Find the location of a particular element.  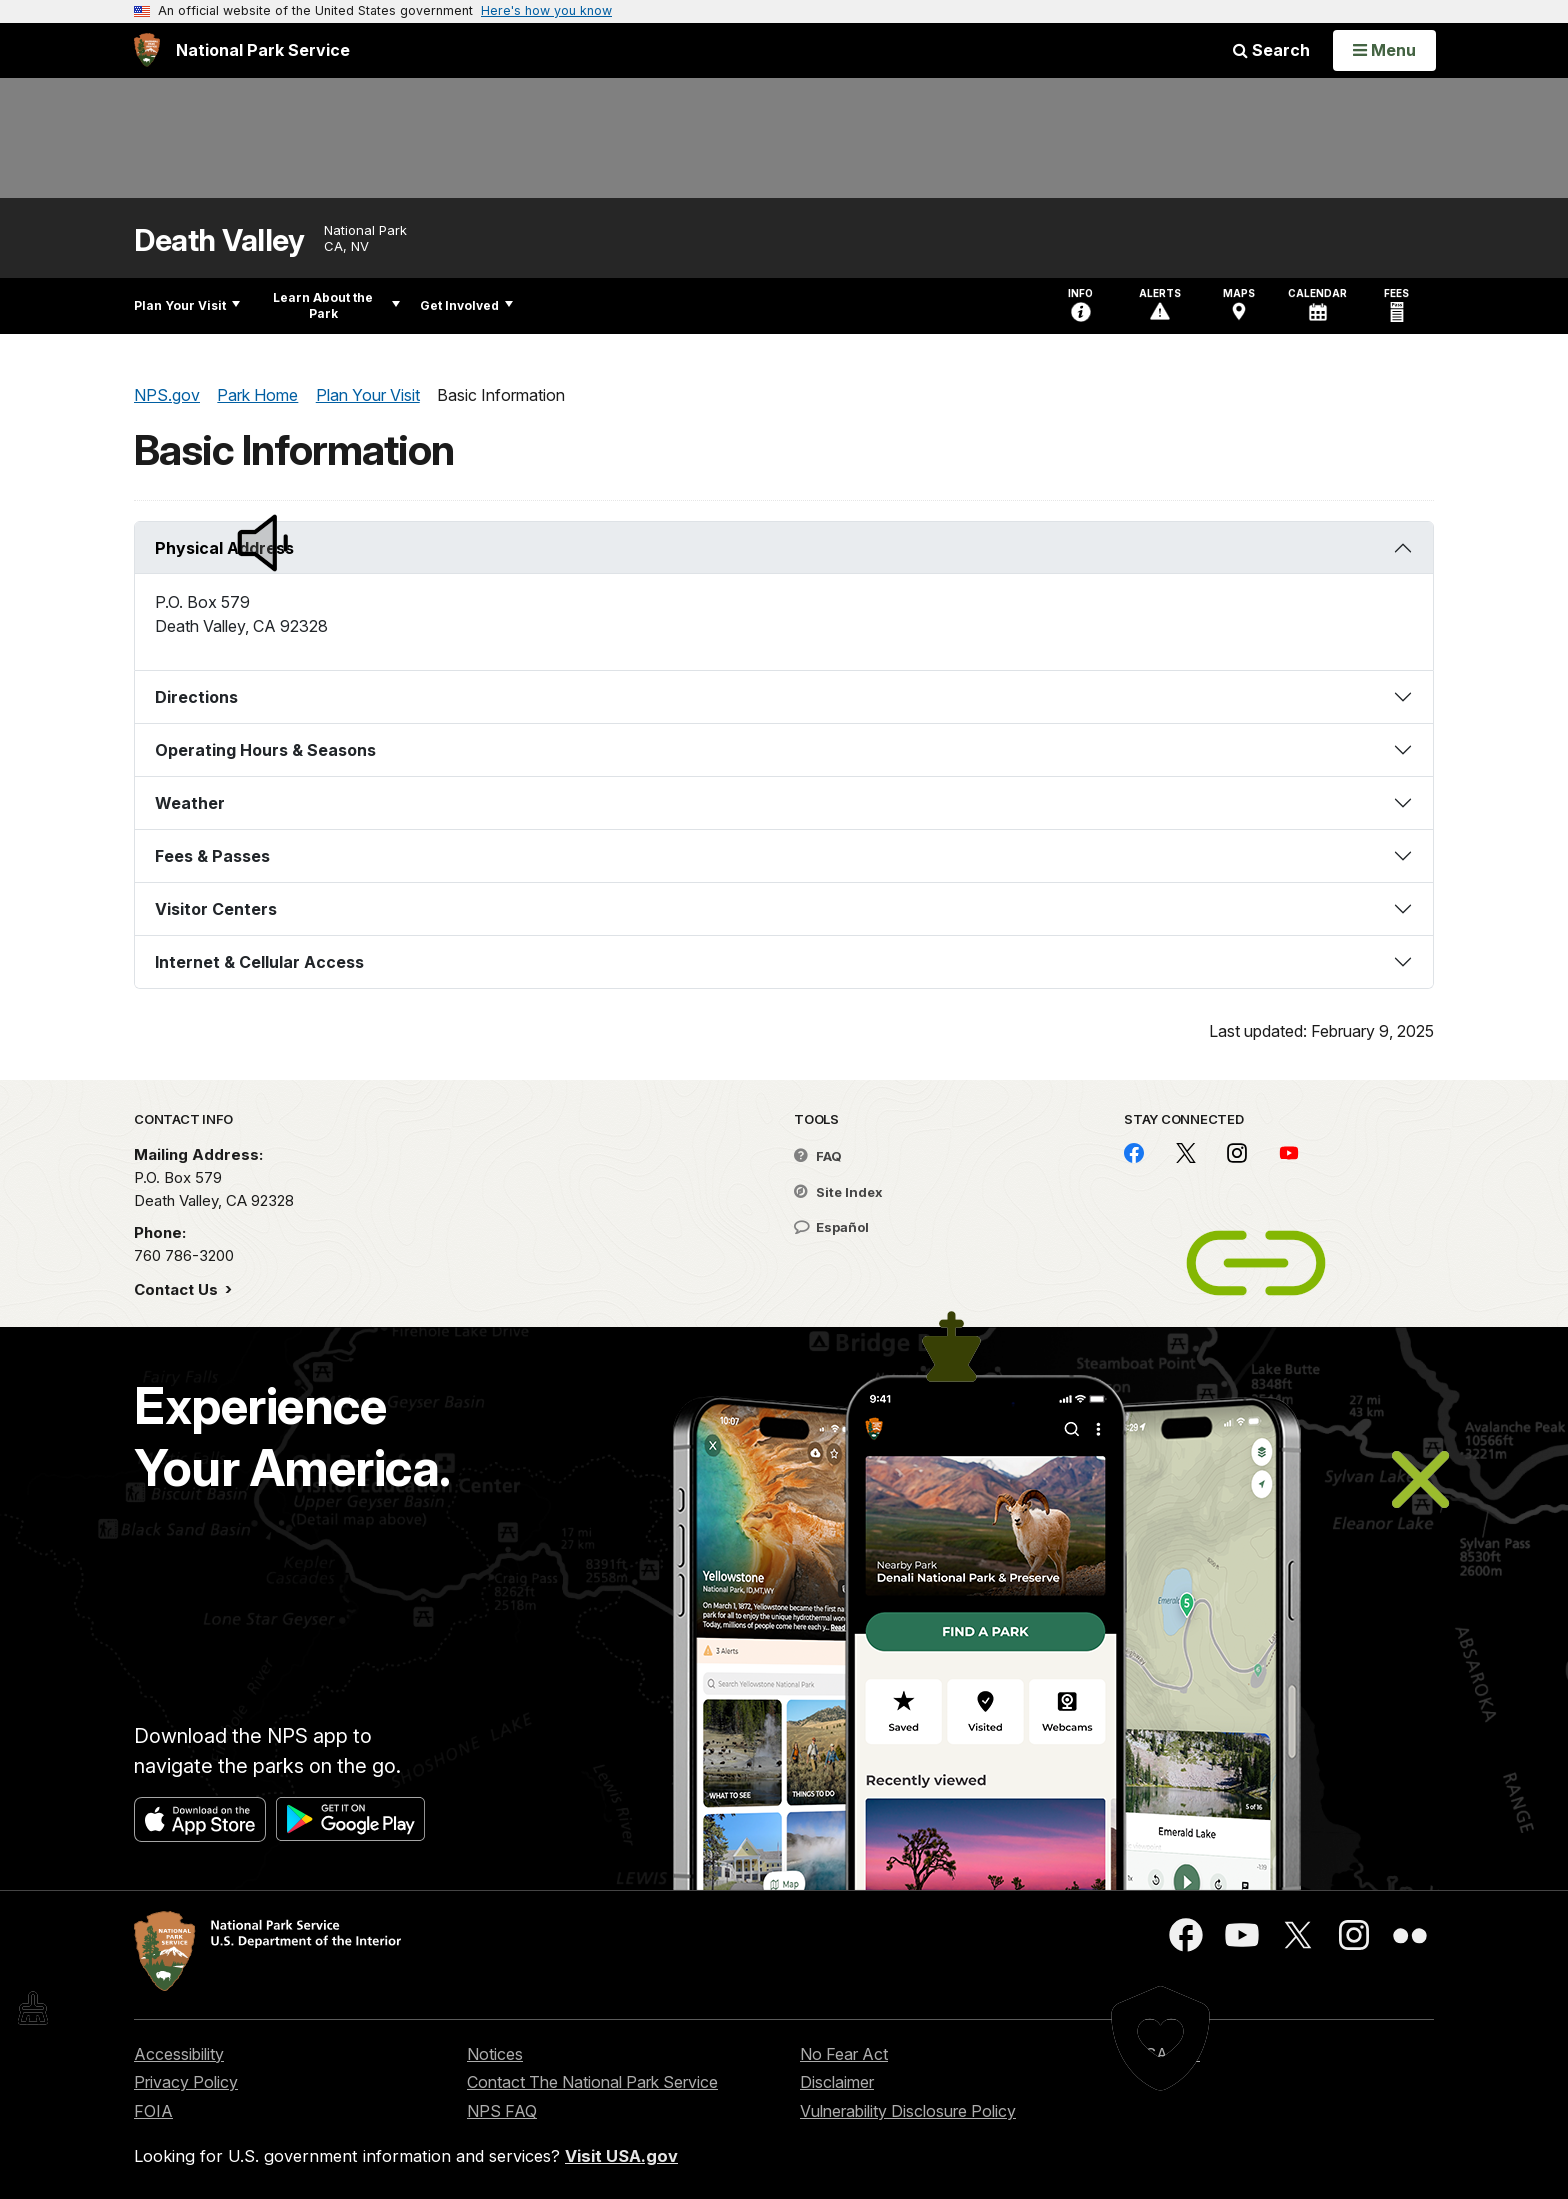

chess king piece indicator is located at coordinates (951, 1348).